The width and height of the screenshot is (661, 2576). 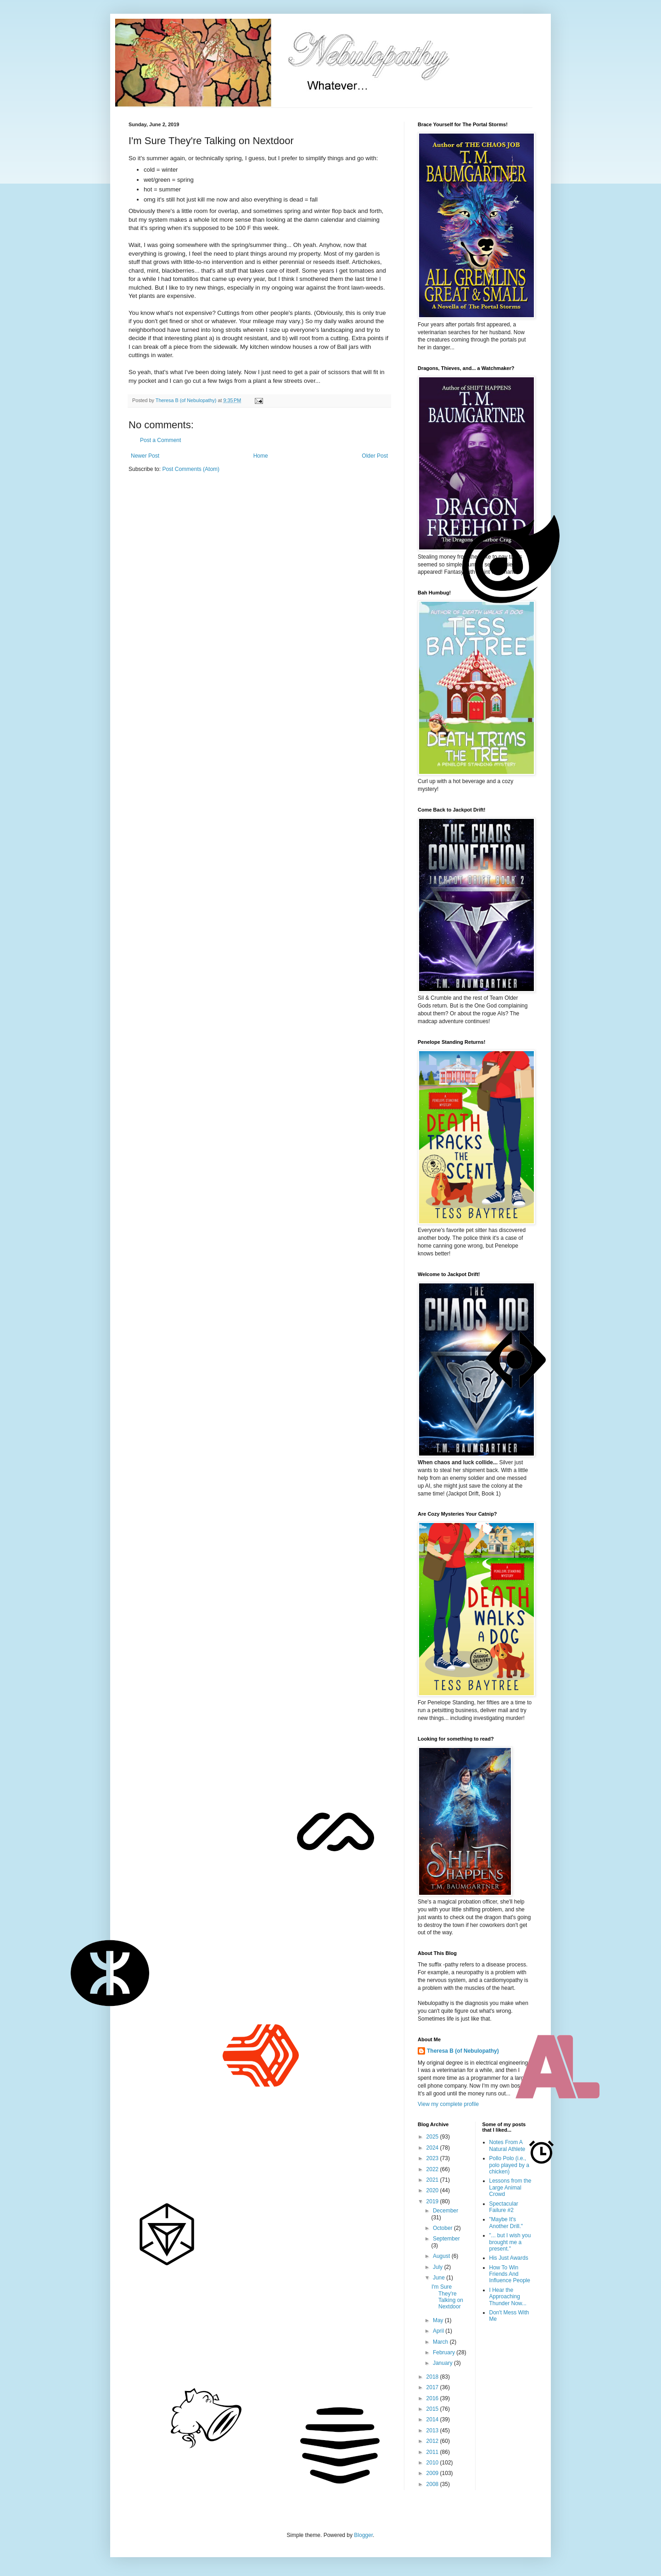 What do you see at coordinates (206, 2418) in the screenshot?
I see `snort network intrusion detection system logo` at bounding box center [206, 2418].